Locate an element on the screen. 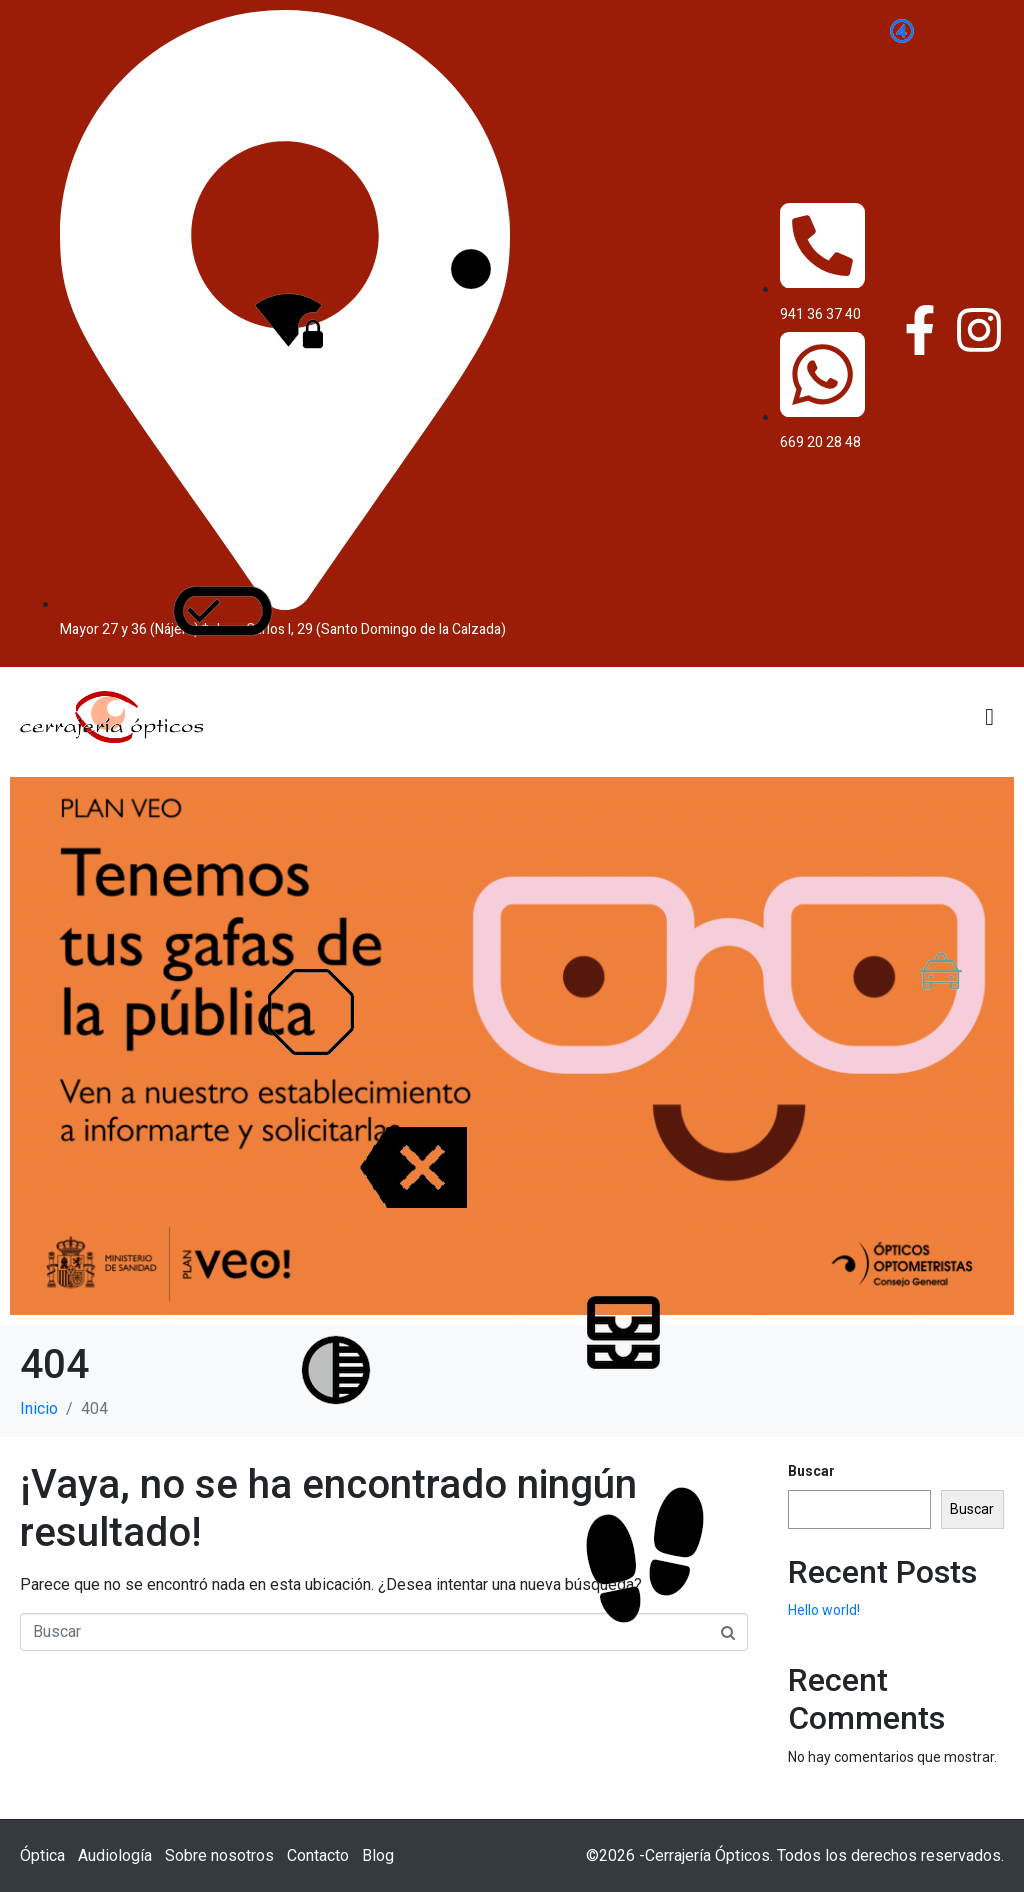 This screenshot has height=1892, width=1024. adjust image contrast or tonality settings is located at coordinates (336, 1370).